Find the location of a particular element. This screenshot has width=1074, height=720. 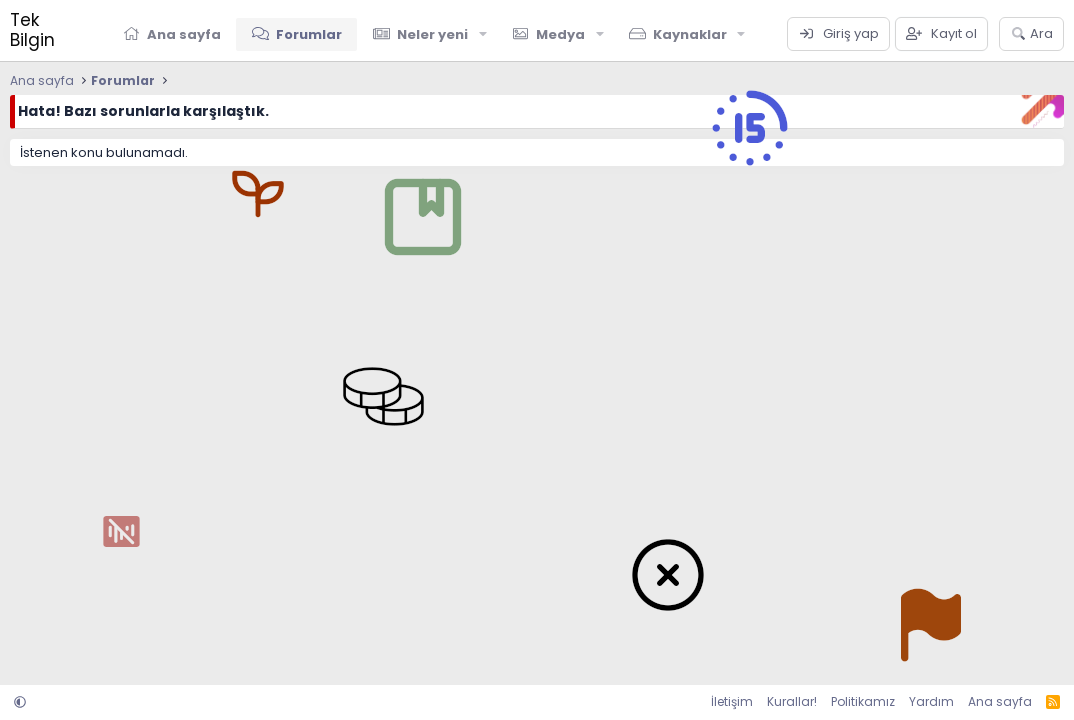

set a 15-minute timer is located at coordinates (750, 128).